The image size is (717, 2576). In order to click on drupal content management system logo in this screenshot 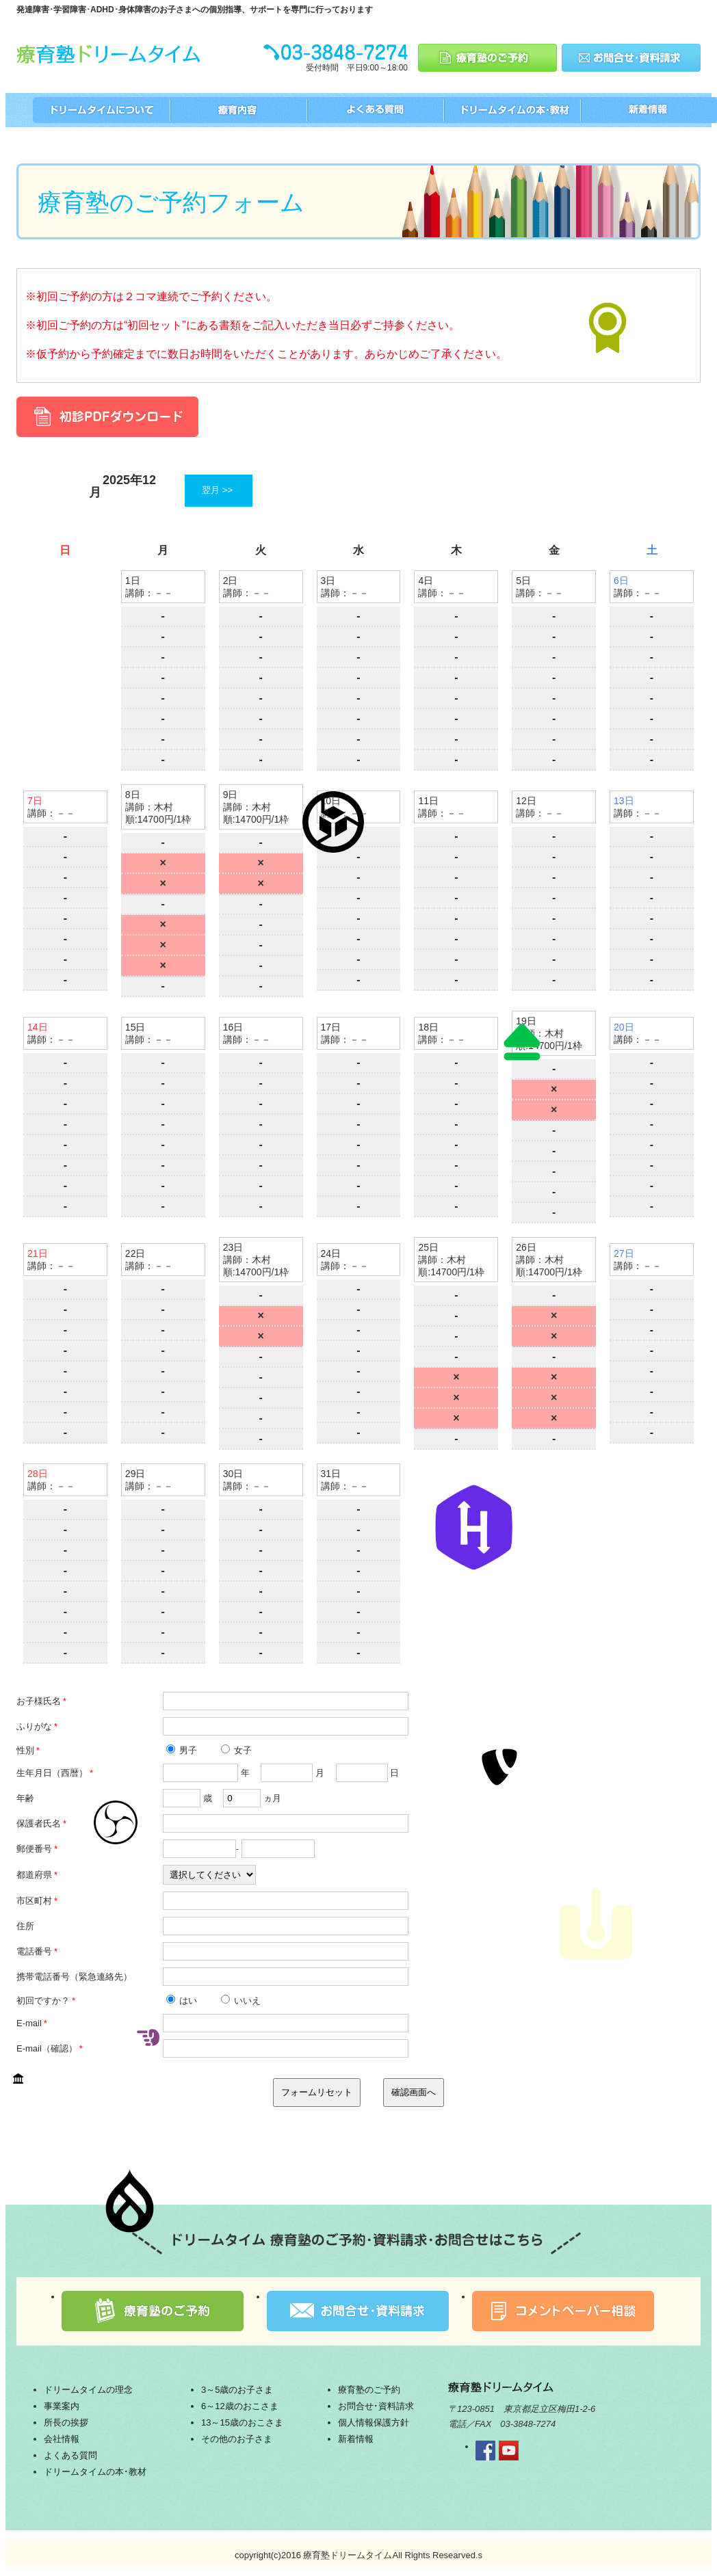, I will do `click(129, 2201)`.